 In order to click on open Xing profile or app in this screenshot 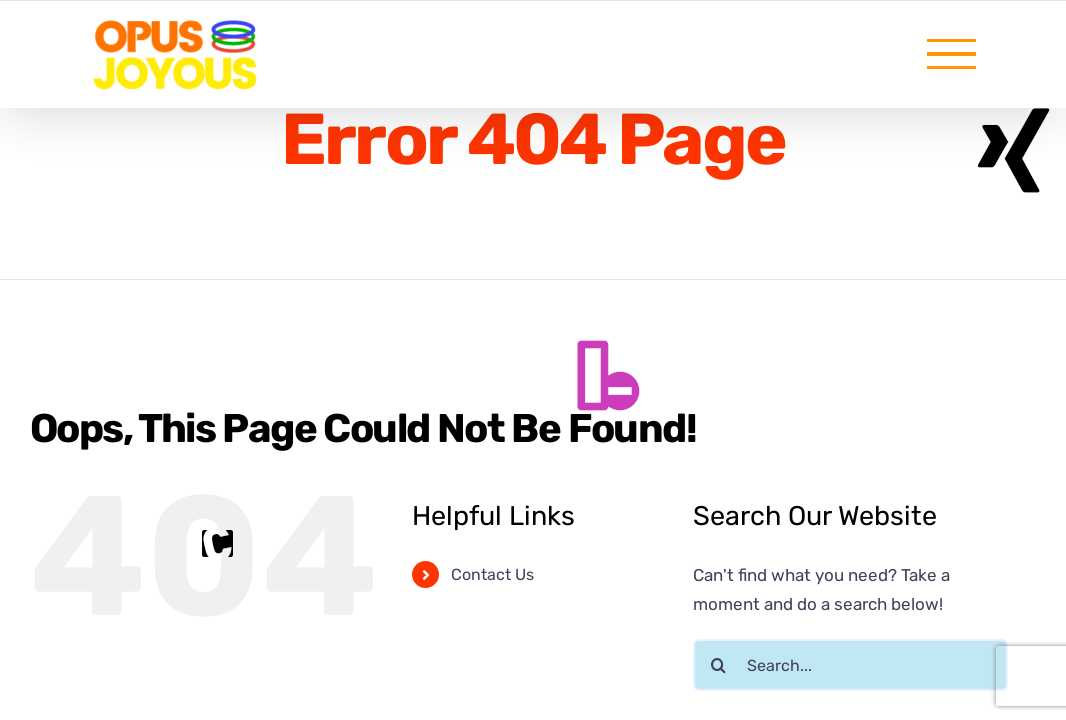, I will do `click(1010, 147)`.